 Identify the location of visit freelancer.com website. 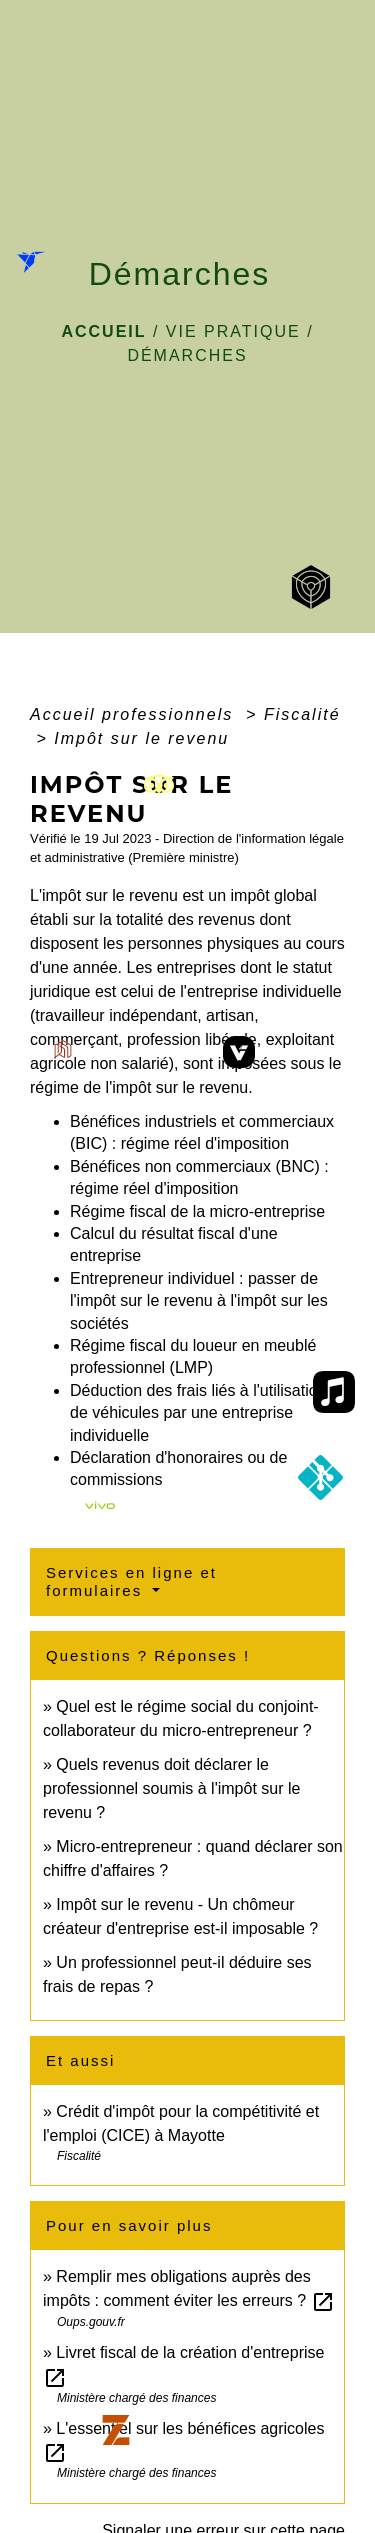
(31, 262).